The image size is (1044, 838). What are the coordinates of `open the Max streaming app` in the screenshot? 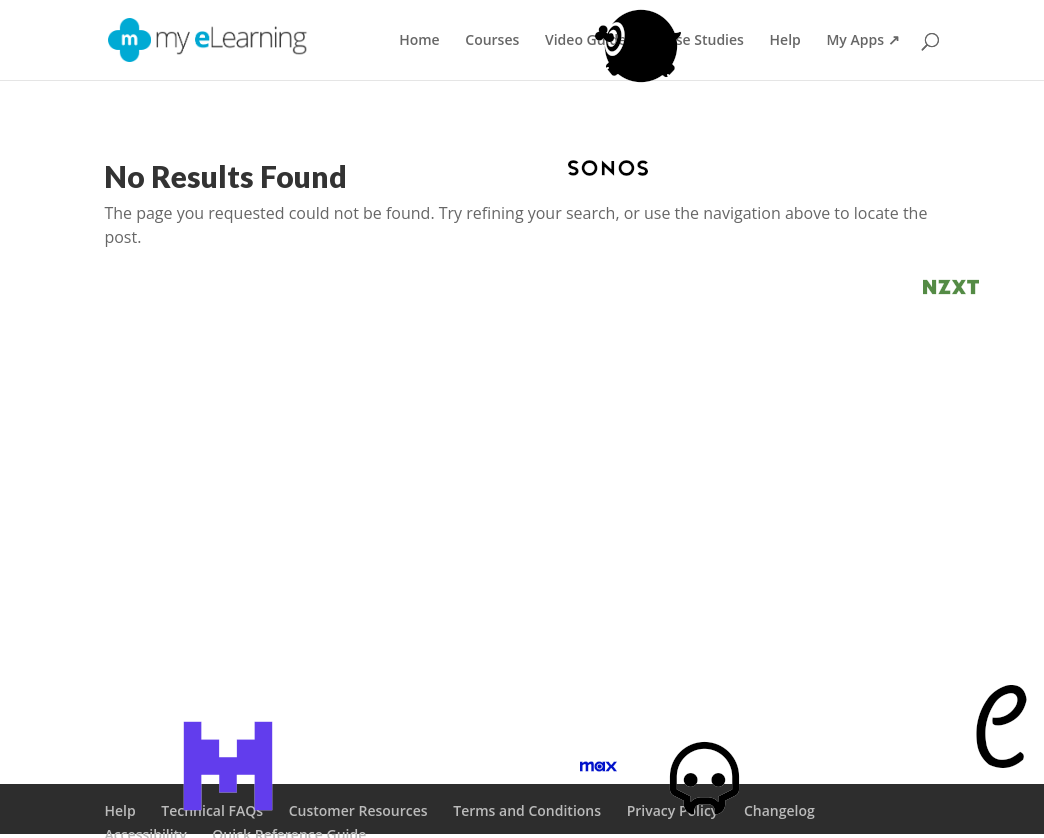 It's located at (598, 766).